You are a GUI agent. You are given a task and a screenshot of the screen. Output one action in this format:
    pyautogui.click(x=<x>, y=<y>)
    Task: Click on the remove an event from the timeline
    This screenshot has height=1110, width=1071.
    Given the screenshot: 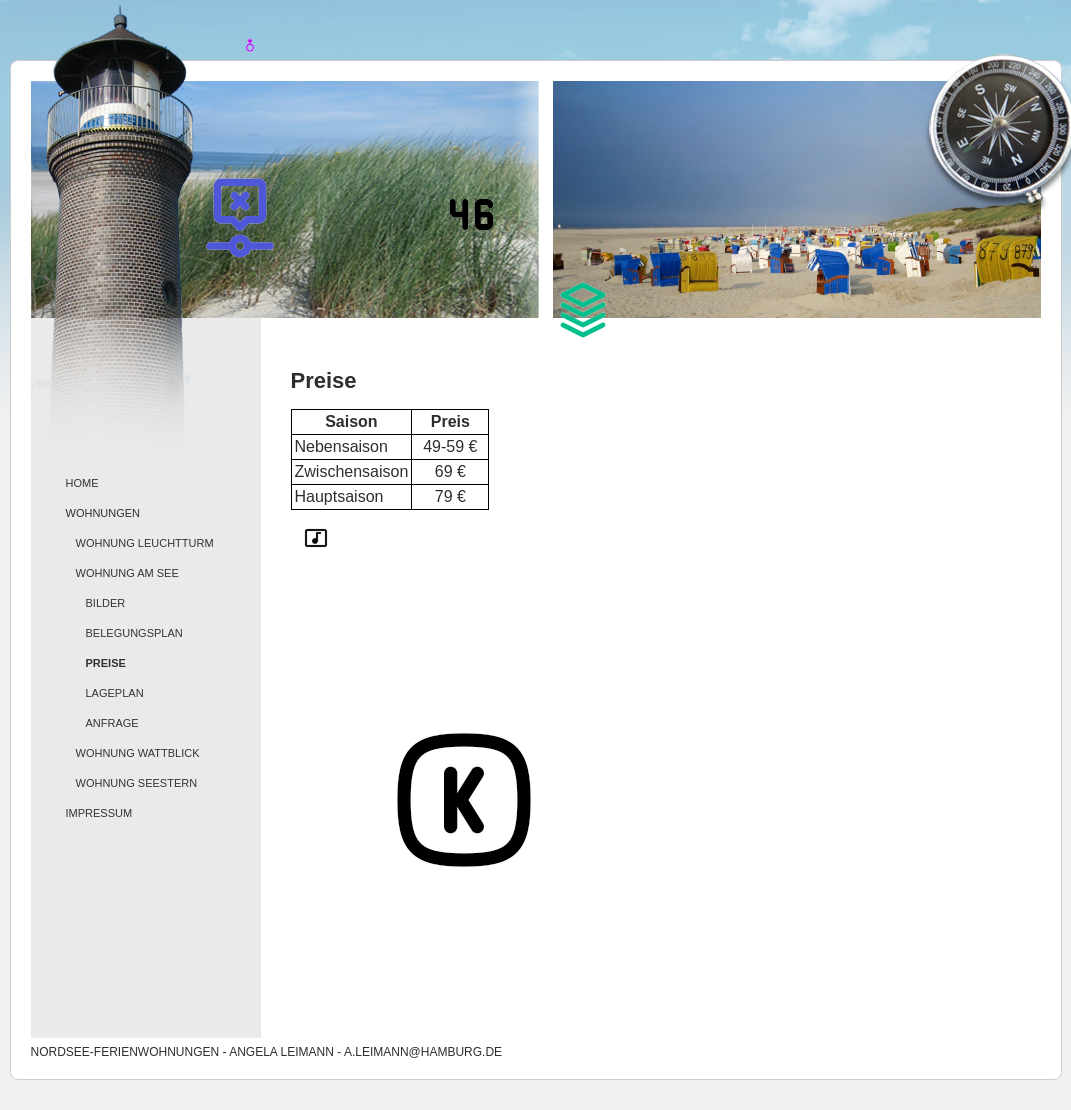 What is the action you would take?
    pyautogui.click(x=240, y=216)
    